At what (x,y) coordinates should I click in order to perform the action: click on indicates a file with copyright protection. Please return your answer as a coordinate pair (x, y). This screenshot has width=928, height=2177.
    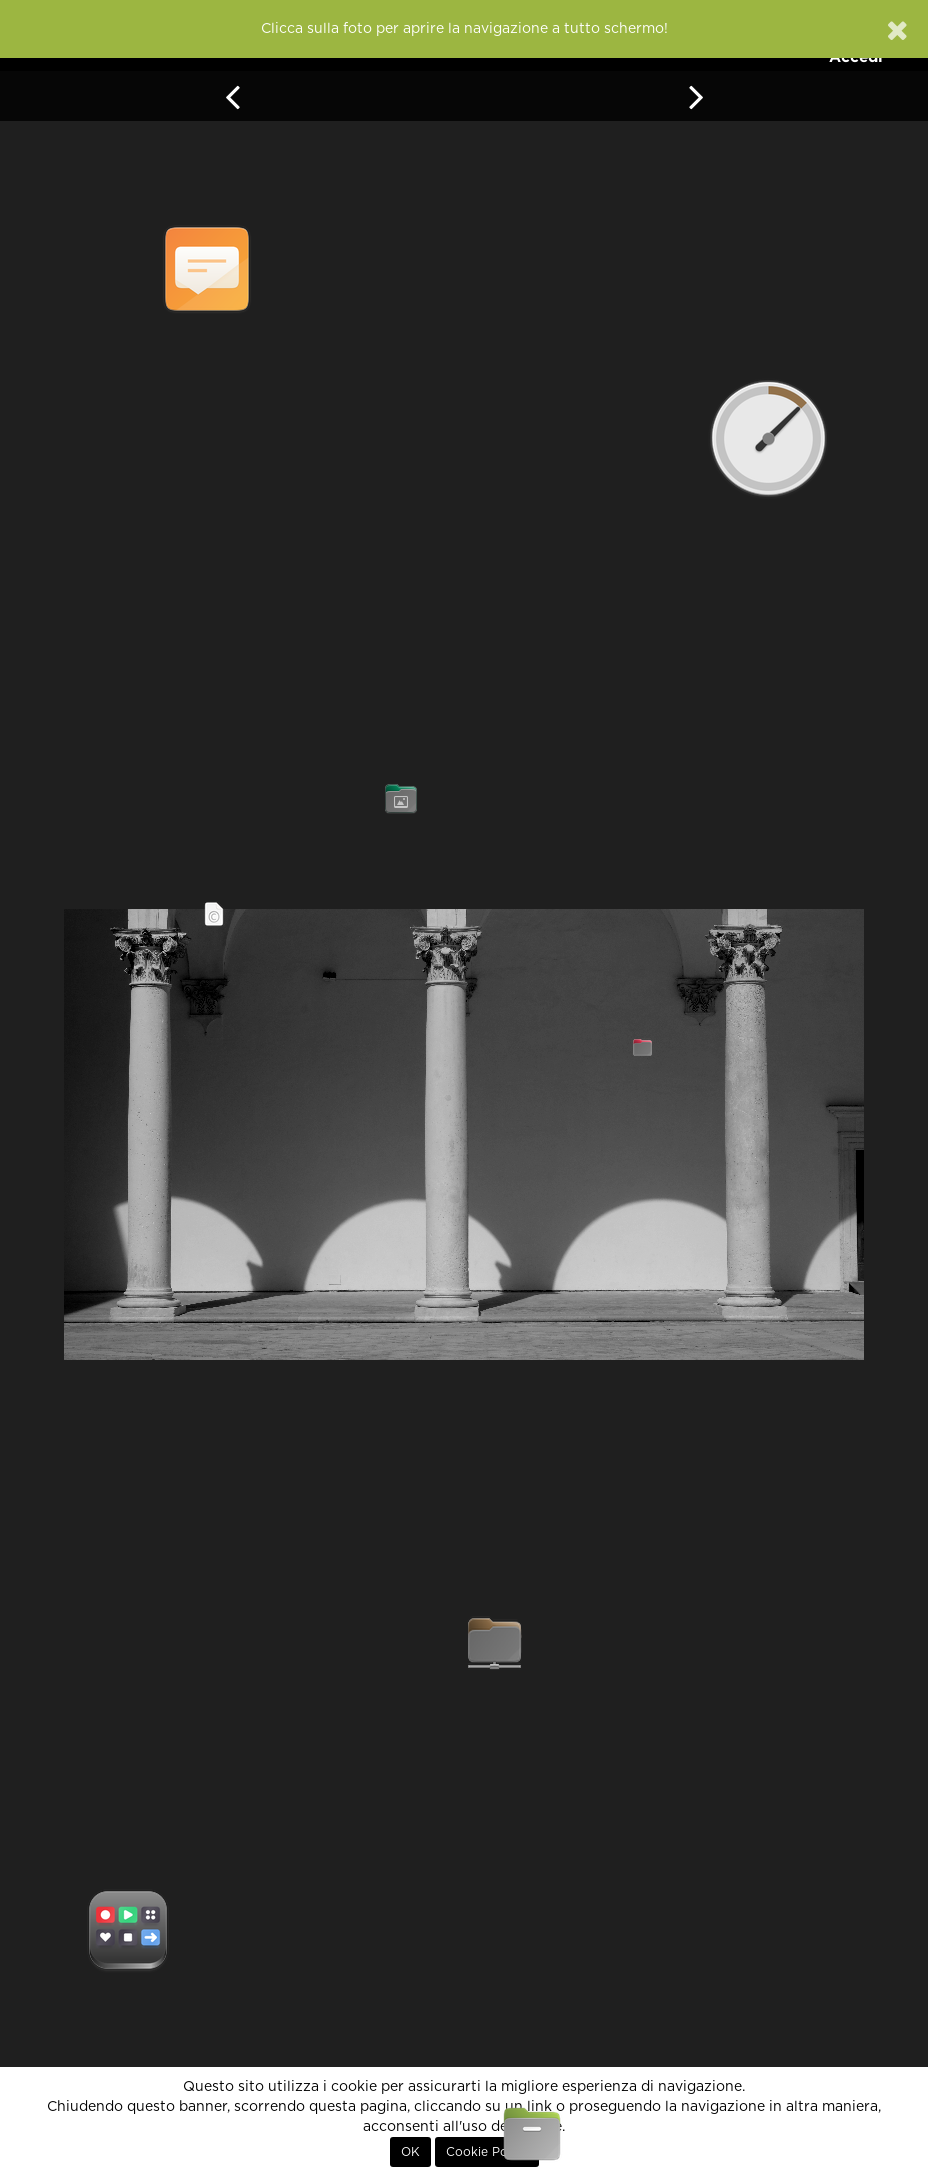
    Looking at the image, I should click on (214, 914).